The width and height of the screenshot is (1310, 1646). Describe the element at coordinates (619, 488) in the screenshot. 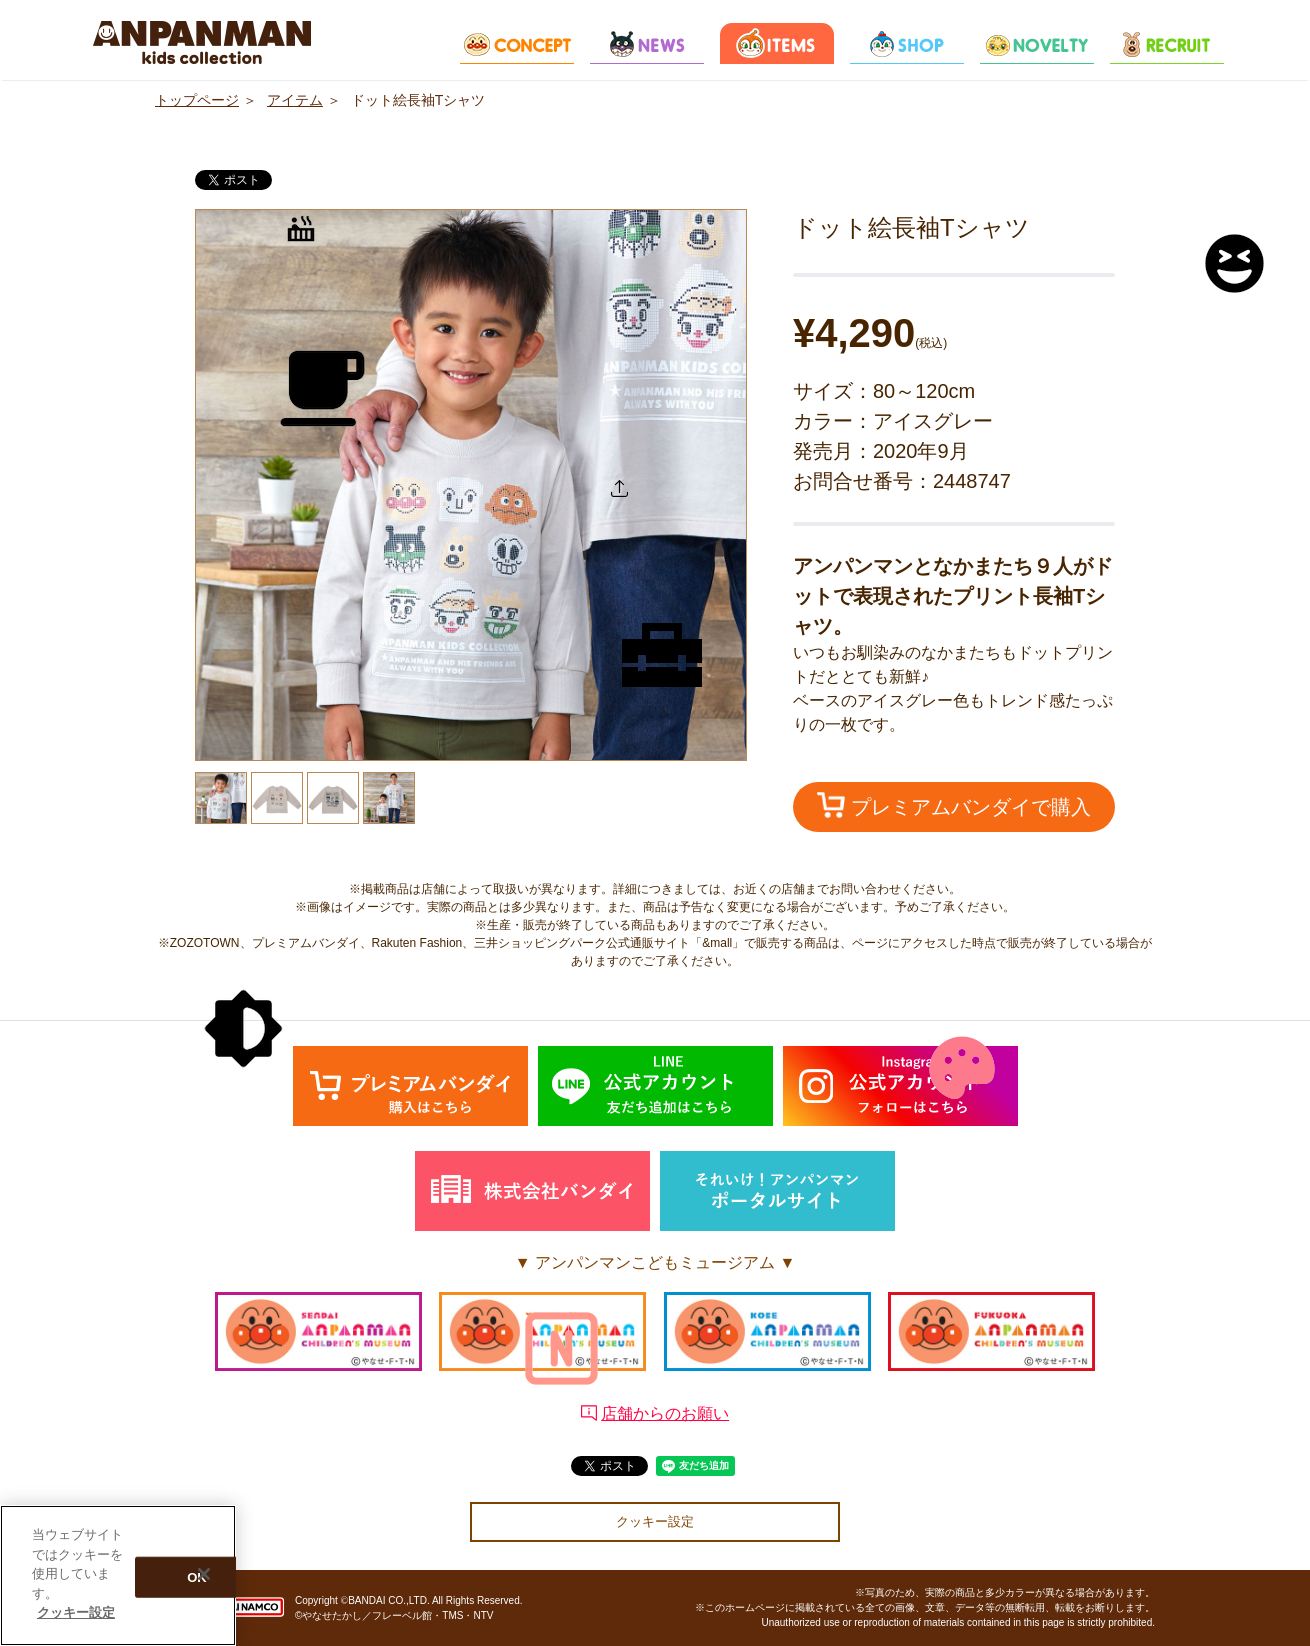

I see `upload a file or document` at that location.